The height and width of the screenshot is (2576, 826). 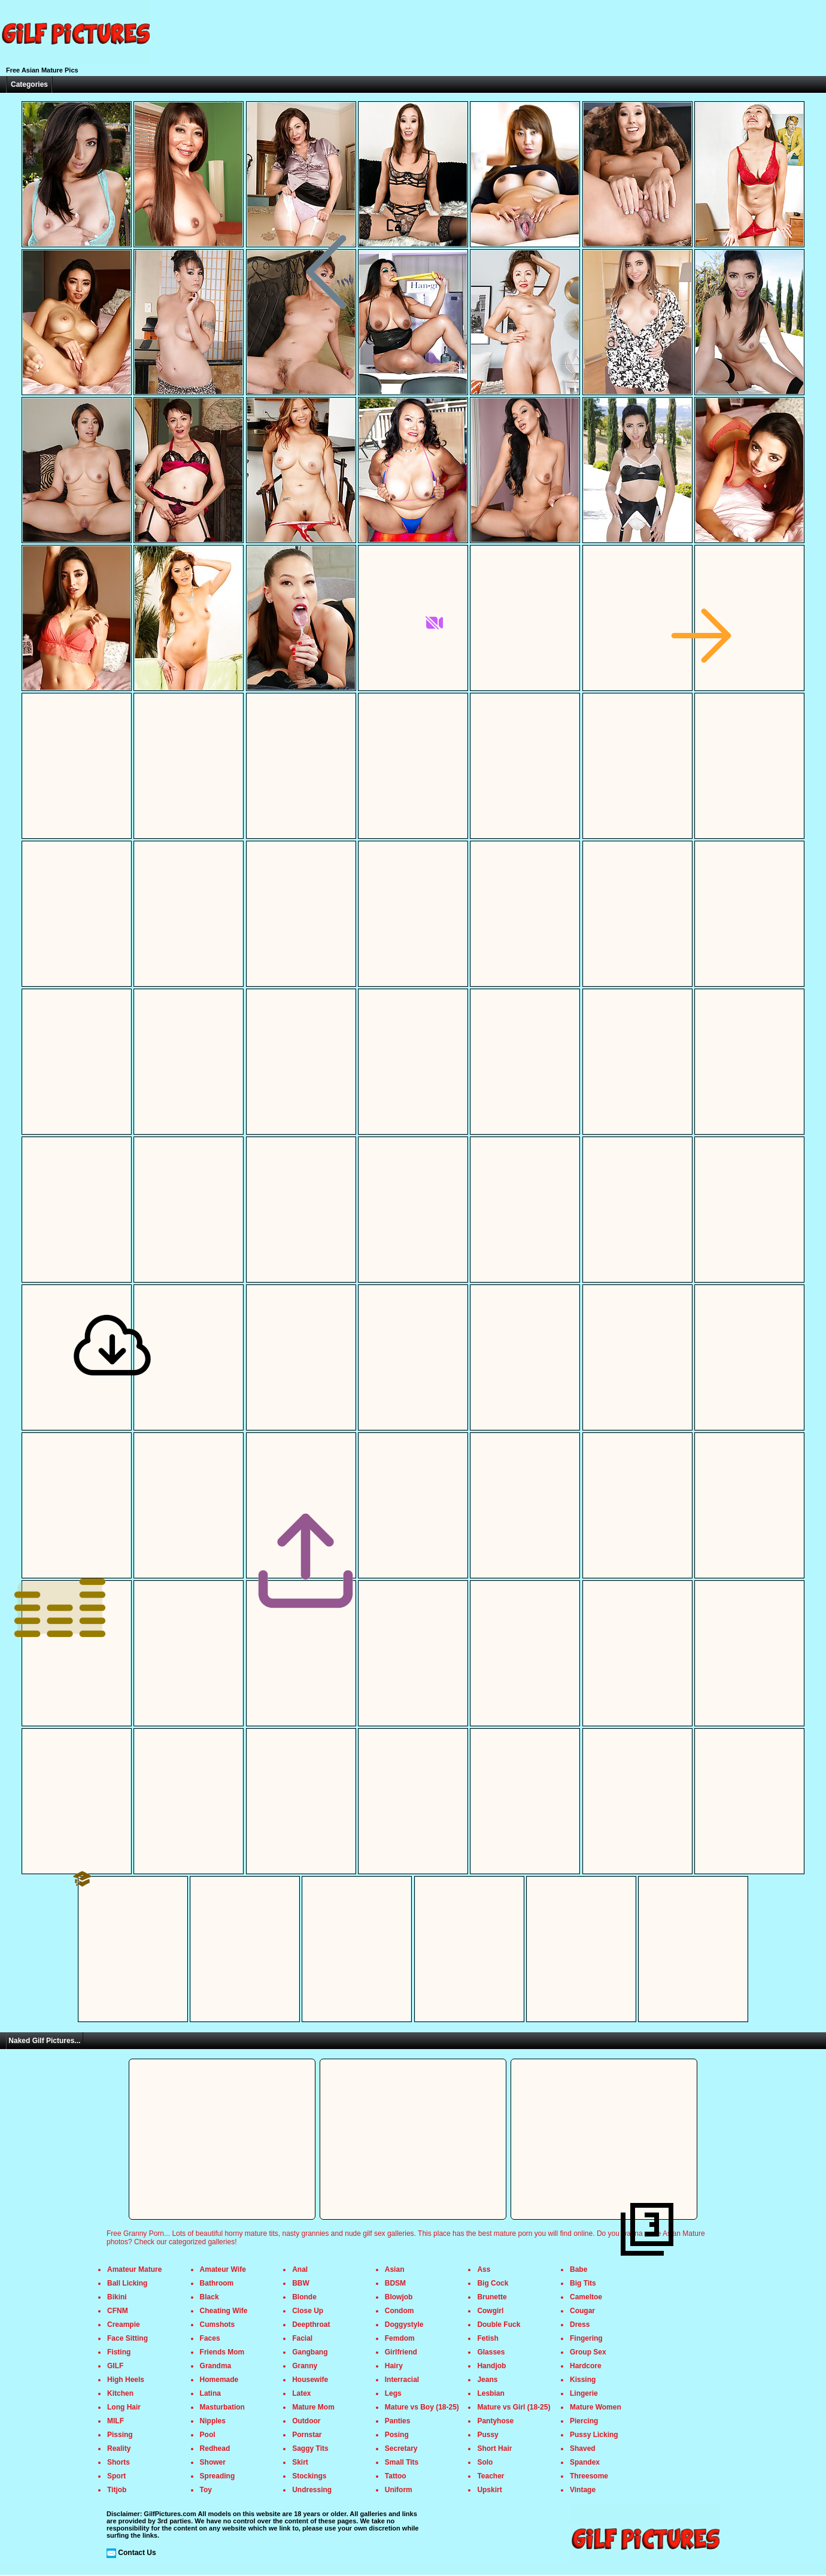 What do you see at coordinates (701, 635) in the screenshot?
I see `navigate to the next item or page` at bounding box center [701, 635].